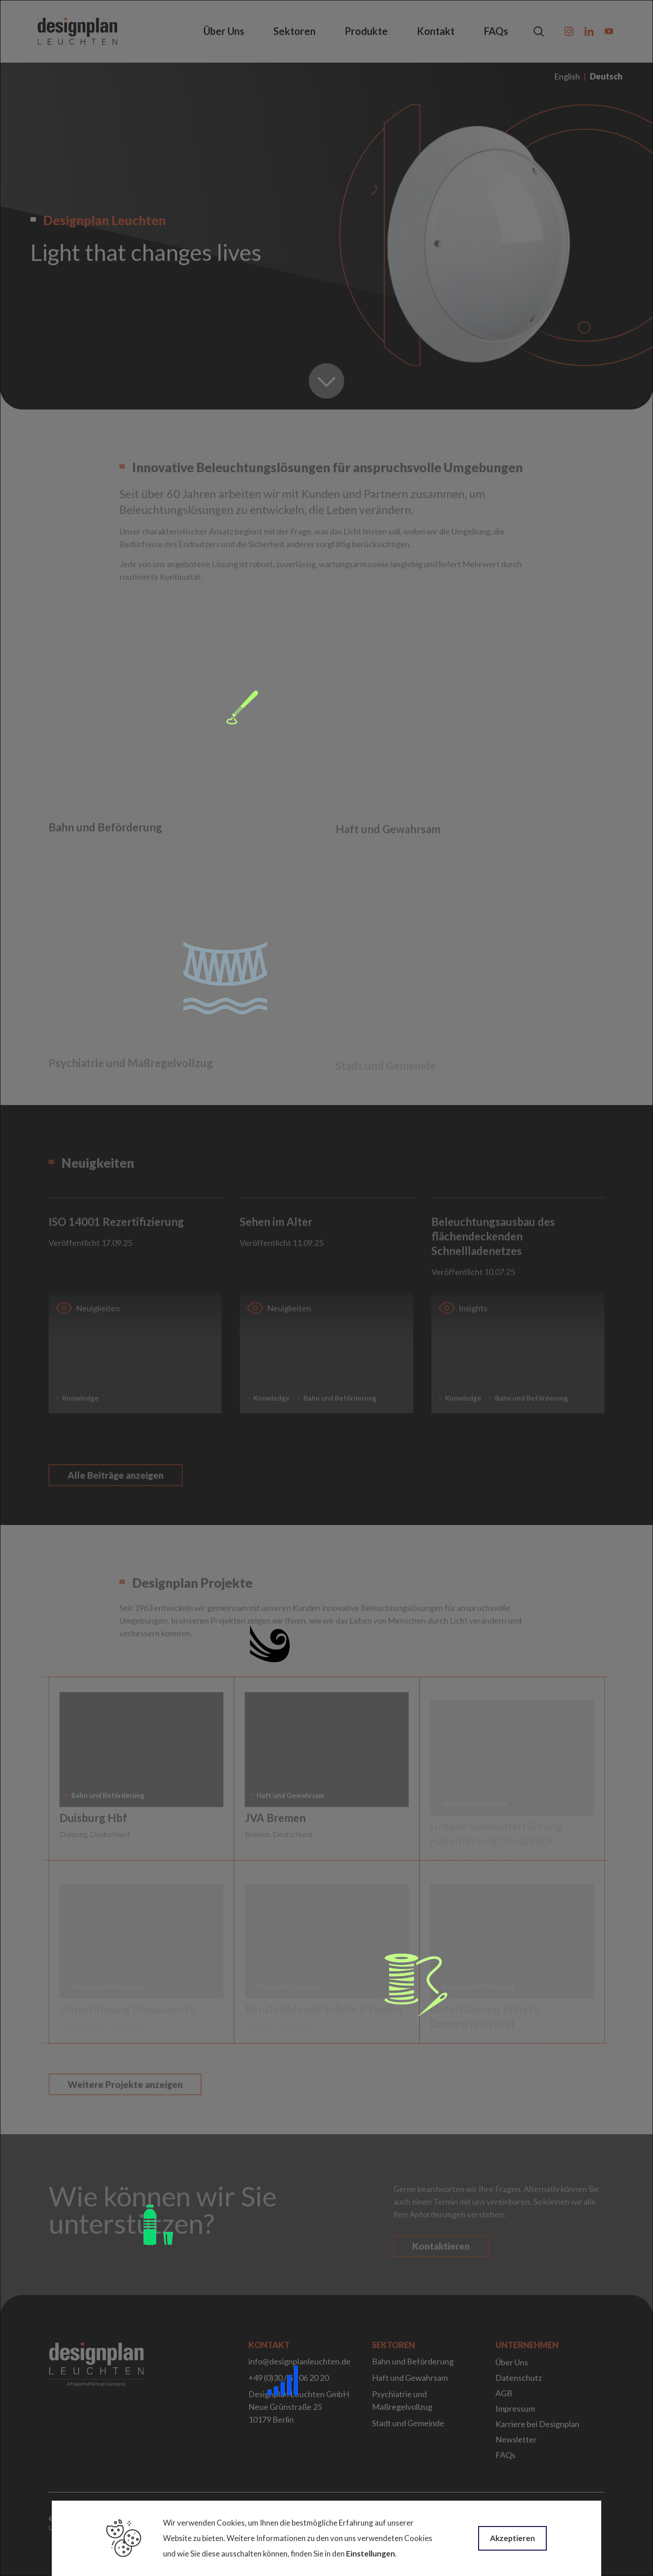  What do you see at coordinates (270, 1644) in the screenshot?
I see `indicates wind or air element in a game` at bounding box center [270, 1644].